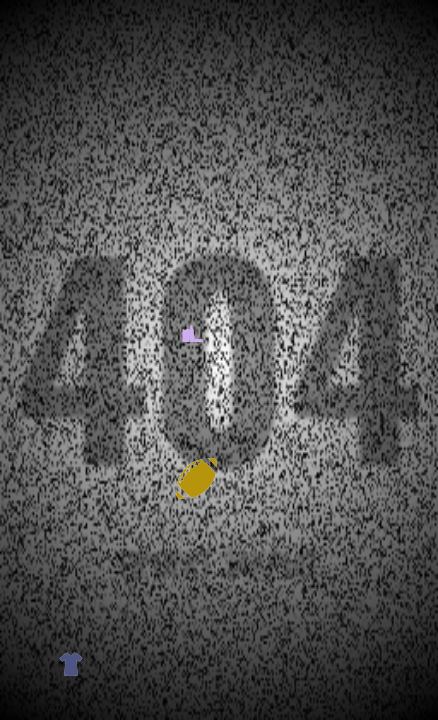 The image size is (438, 720). I want to click on view american football games or scores, so click(196, 478).